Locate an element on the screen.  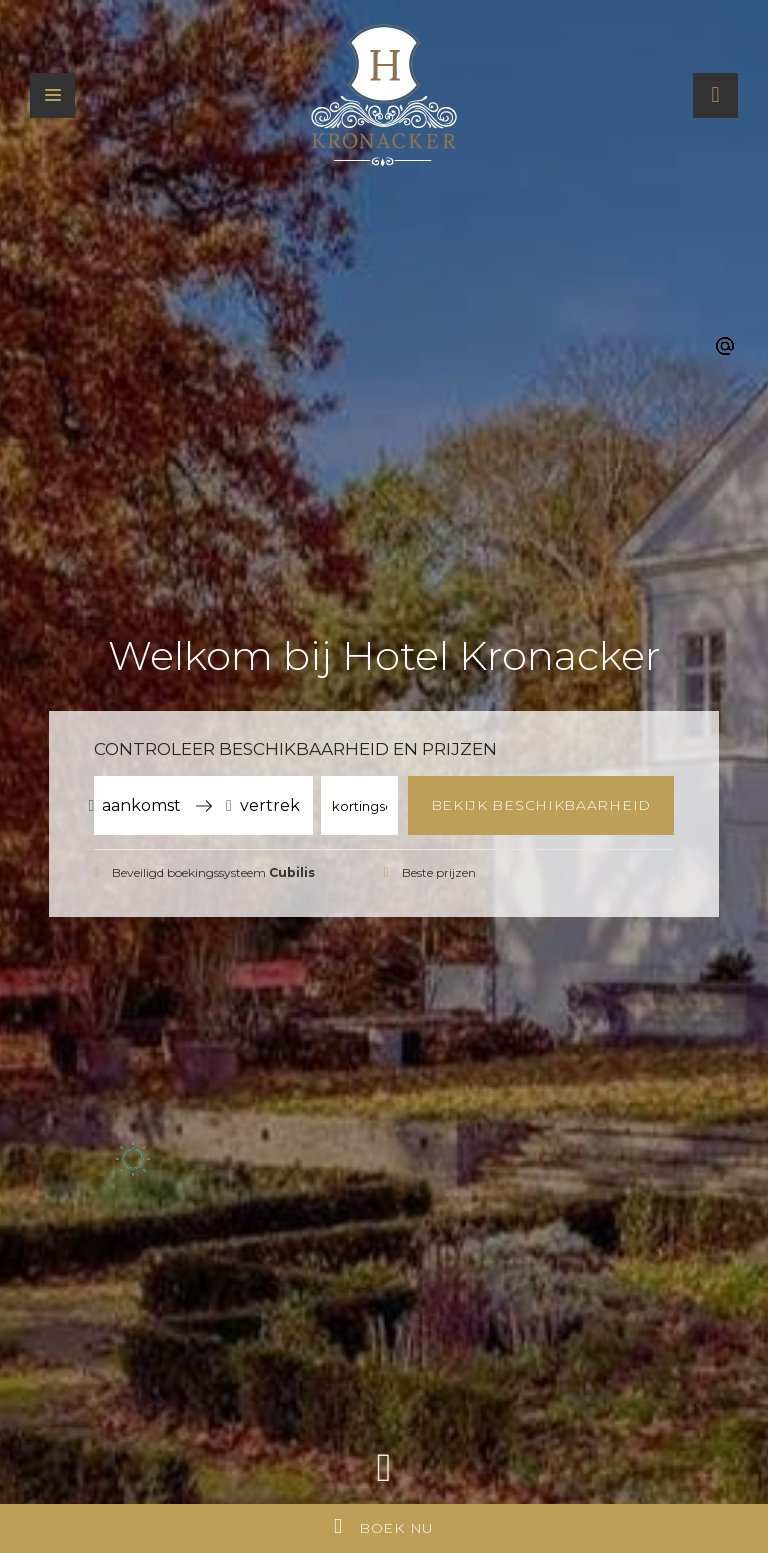
enter or view email address is located at coordinates (725, 346).